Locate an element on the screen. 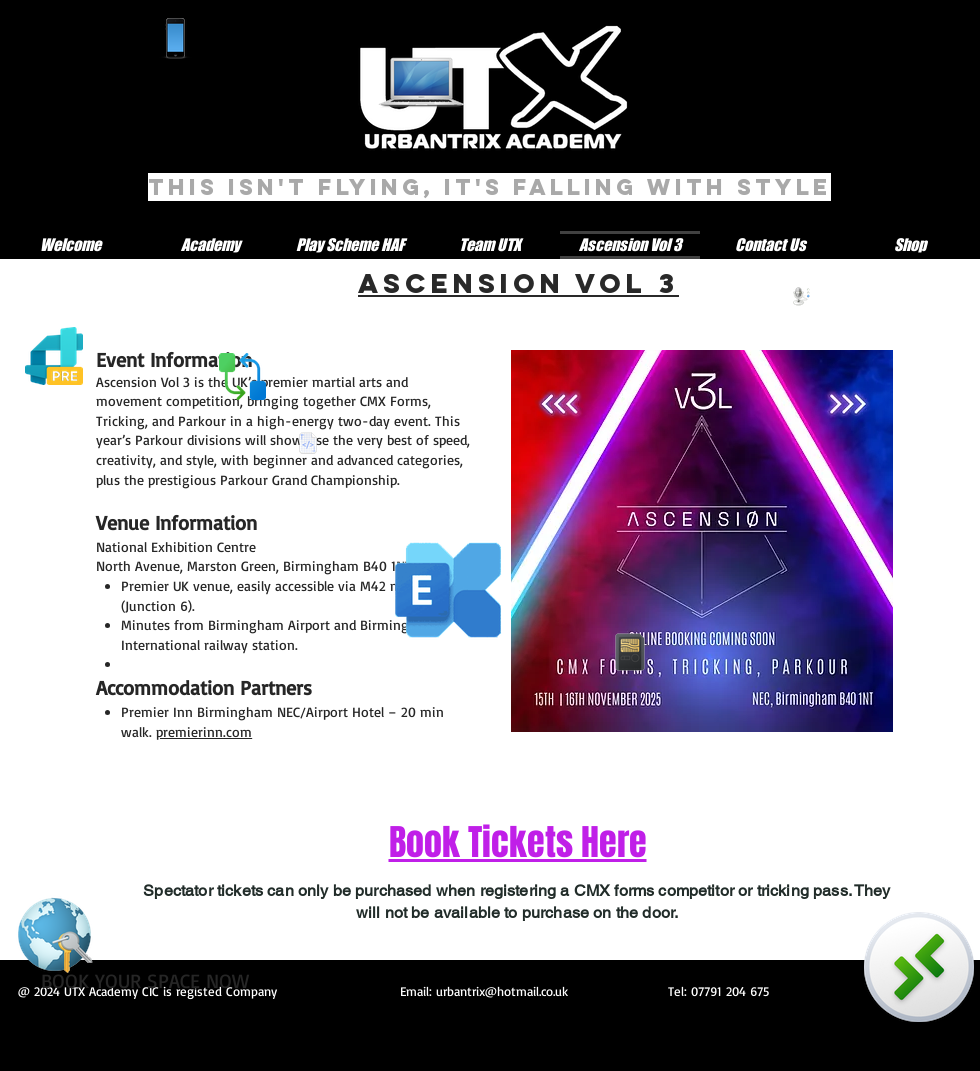  microphone input level is set to low is located at coordinates (801, 296).